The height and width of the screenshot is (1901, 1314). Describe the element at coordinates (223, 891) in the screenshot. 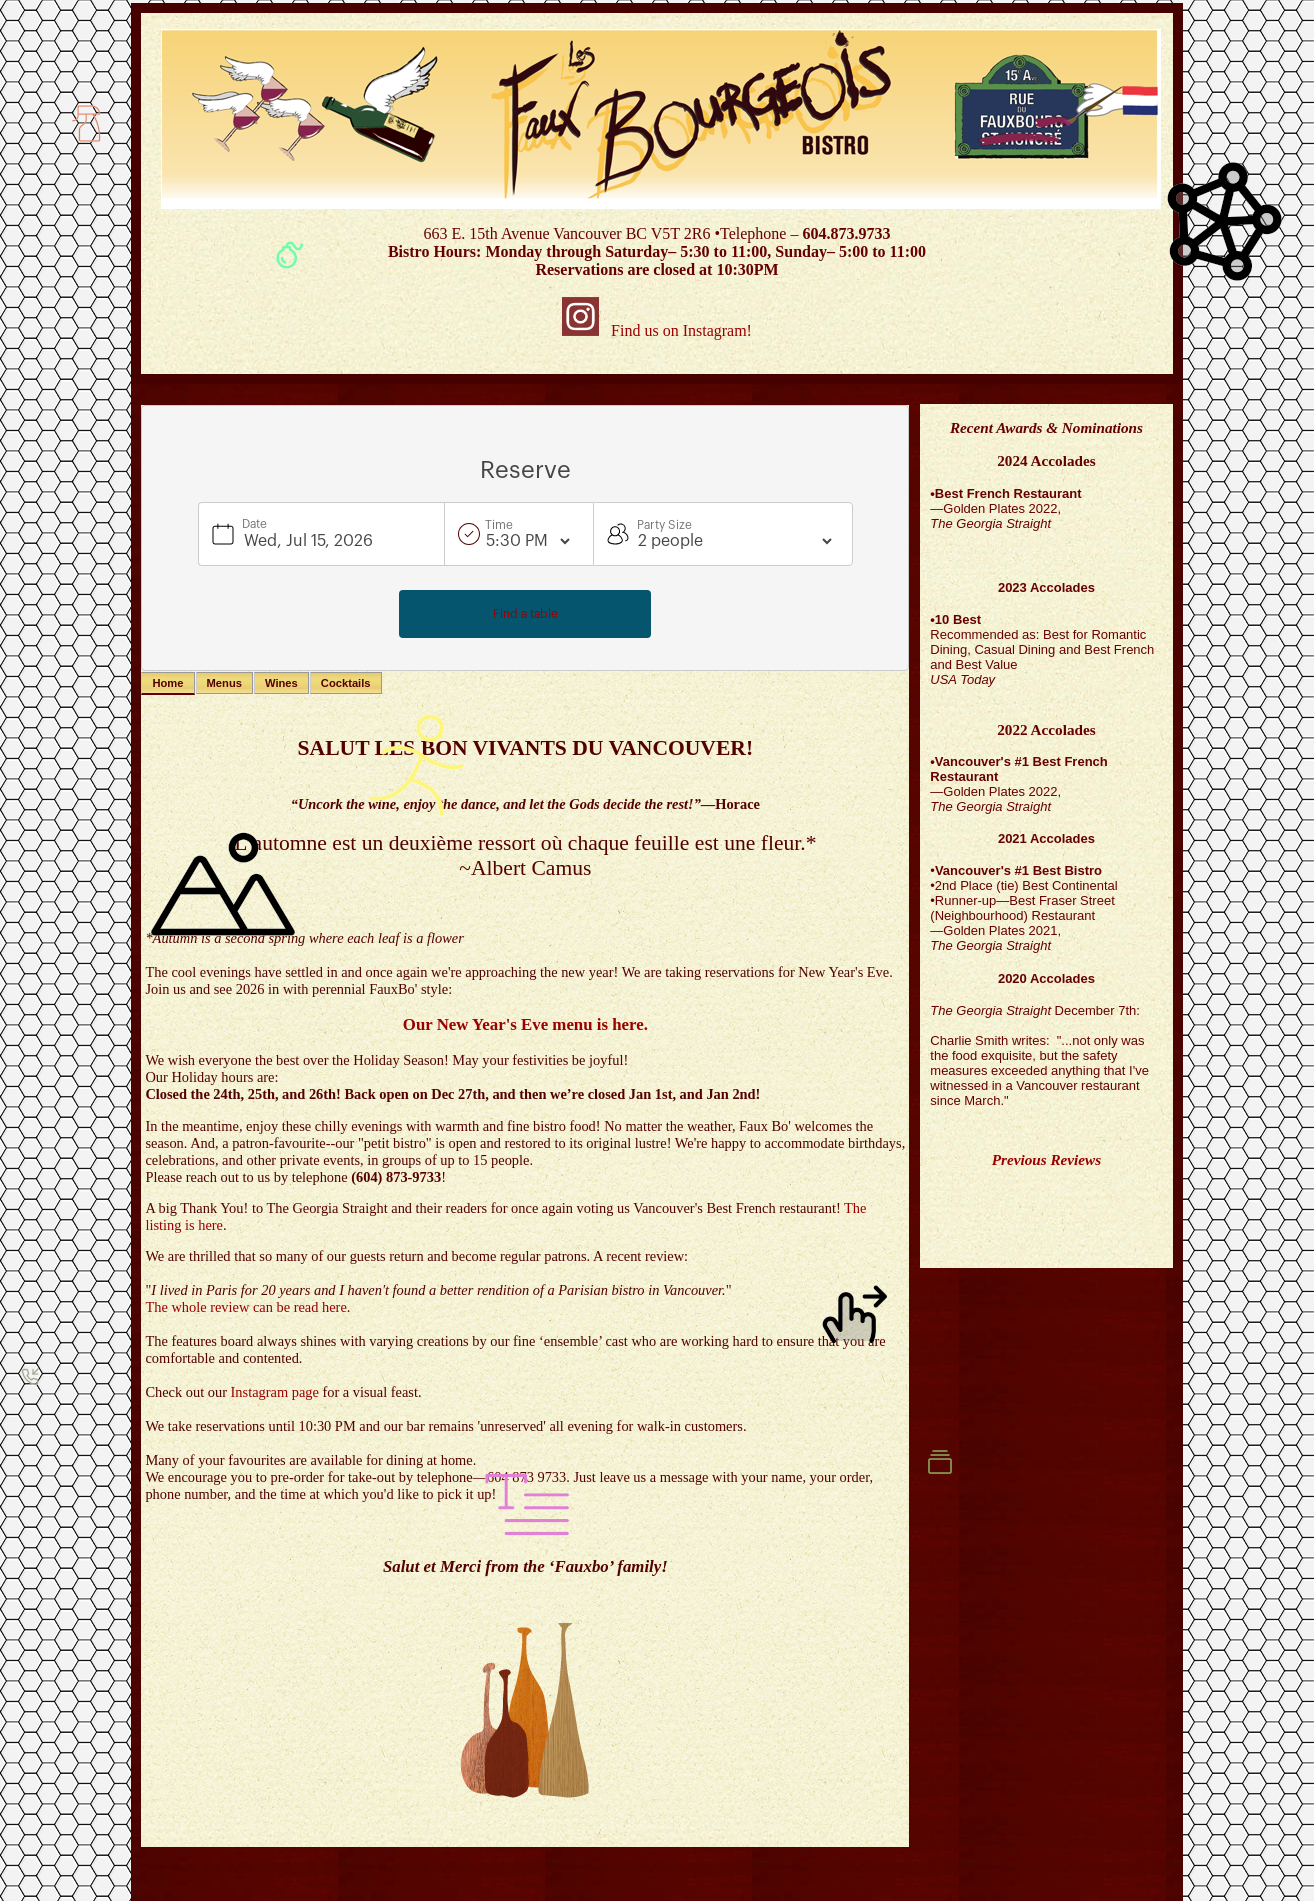

I see `view landscape or nature photos` at that location.